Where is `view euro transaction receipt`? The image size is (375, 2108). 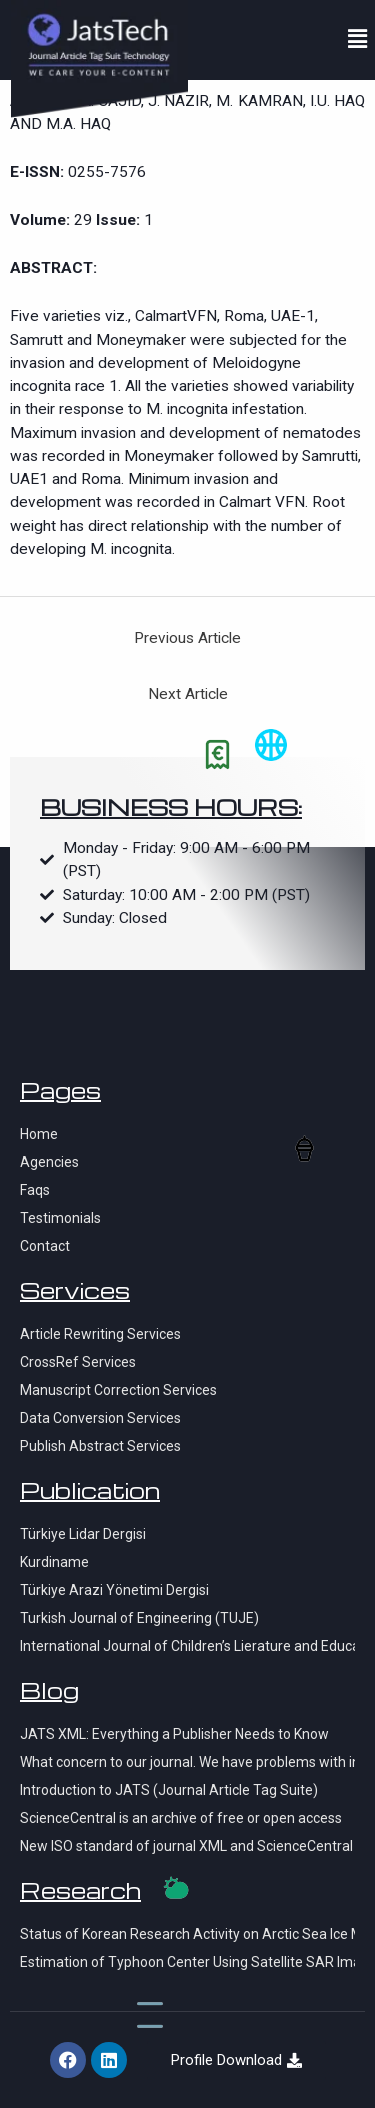 view euro transaction receipt is located at coordinates (217, 754).